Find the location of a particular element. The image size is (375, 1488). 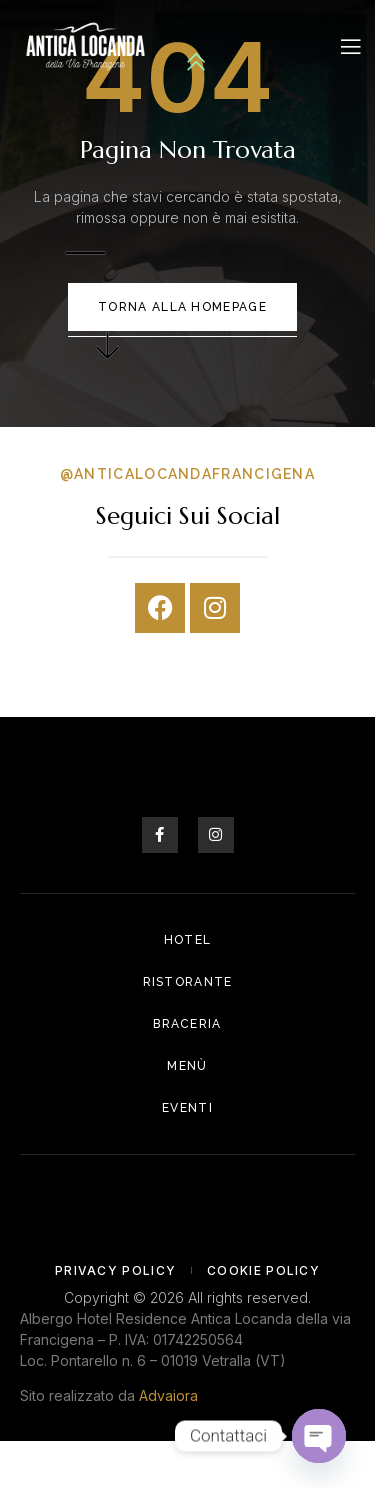

collapse code section above is located at coordinates (196, 62).